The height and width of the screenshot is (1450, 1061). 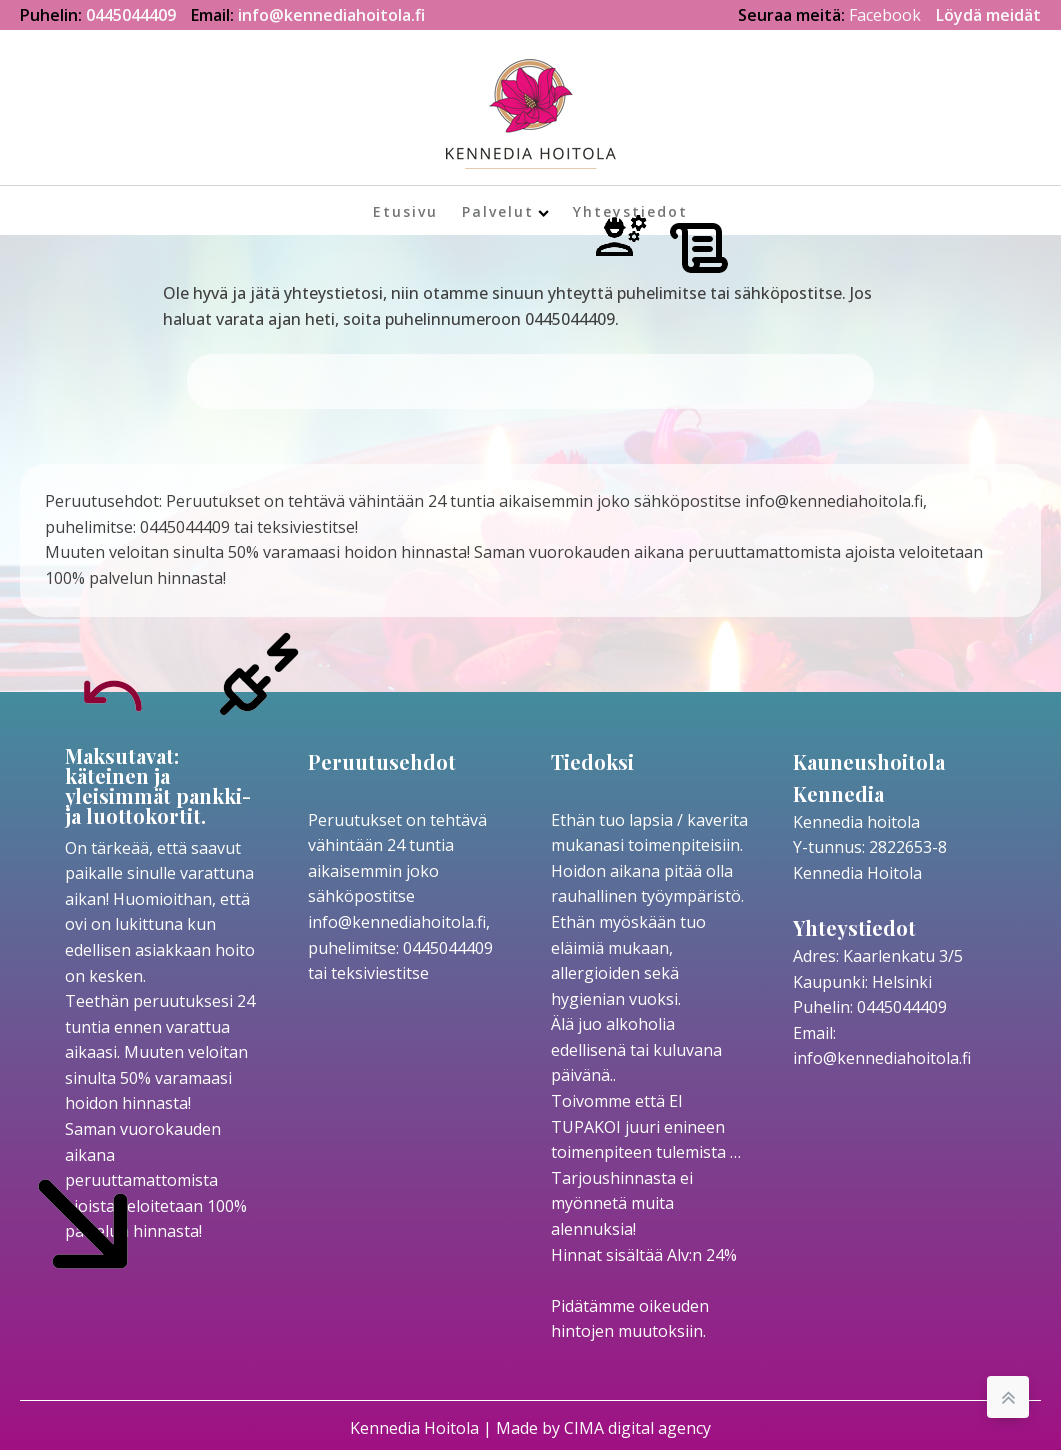 I want to click on charging or power connection active, so click(x=263, y=672).